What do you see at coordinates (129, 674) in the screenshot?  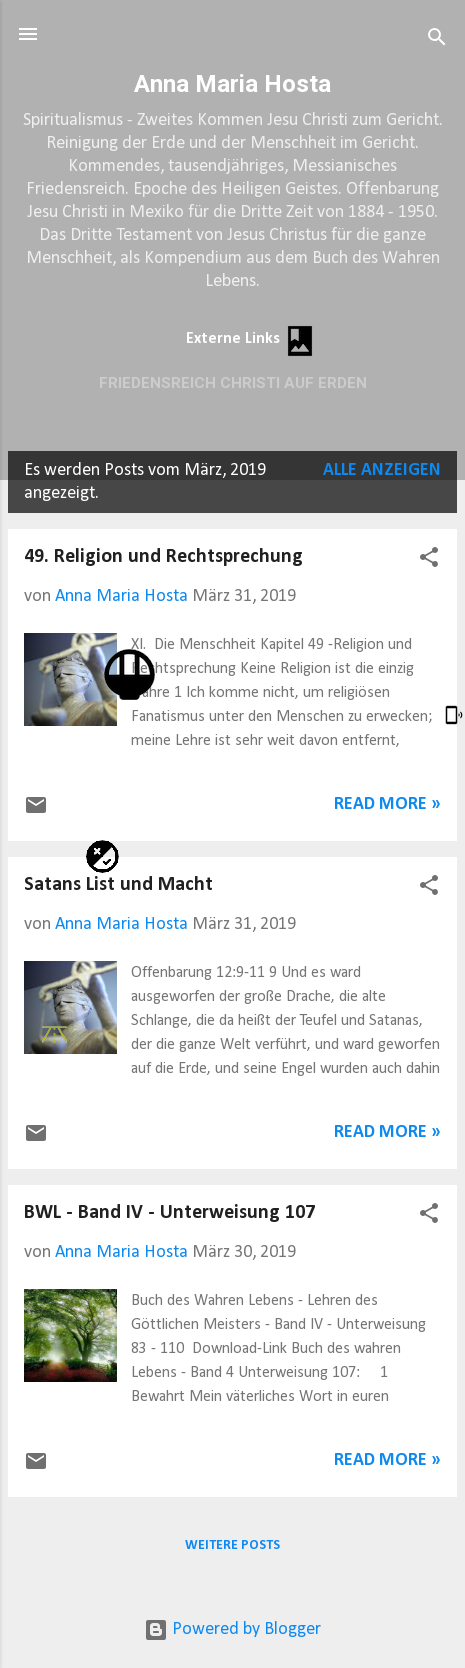 I see `browse asian or rice-based cuisine options` at bounding box center [129, 674].